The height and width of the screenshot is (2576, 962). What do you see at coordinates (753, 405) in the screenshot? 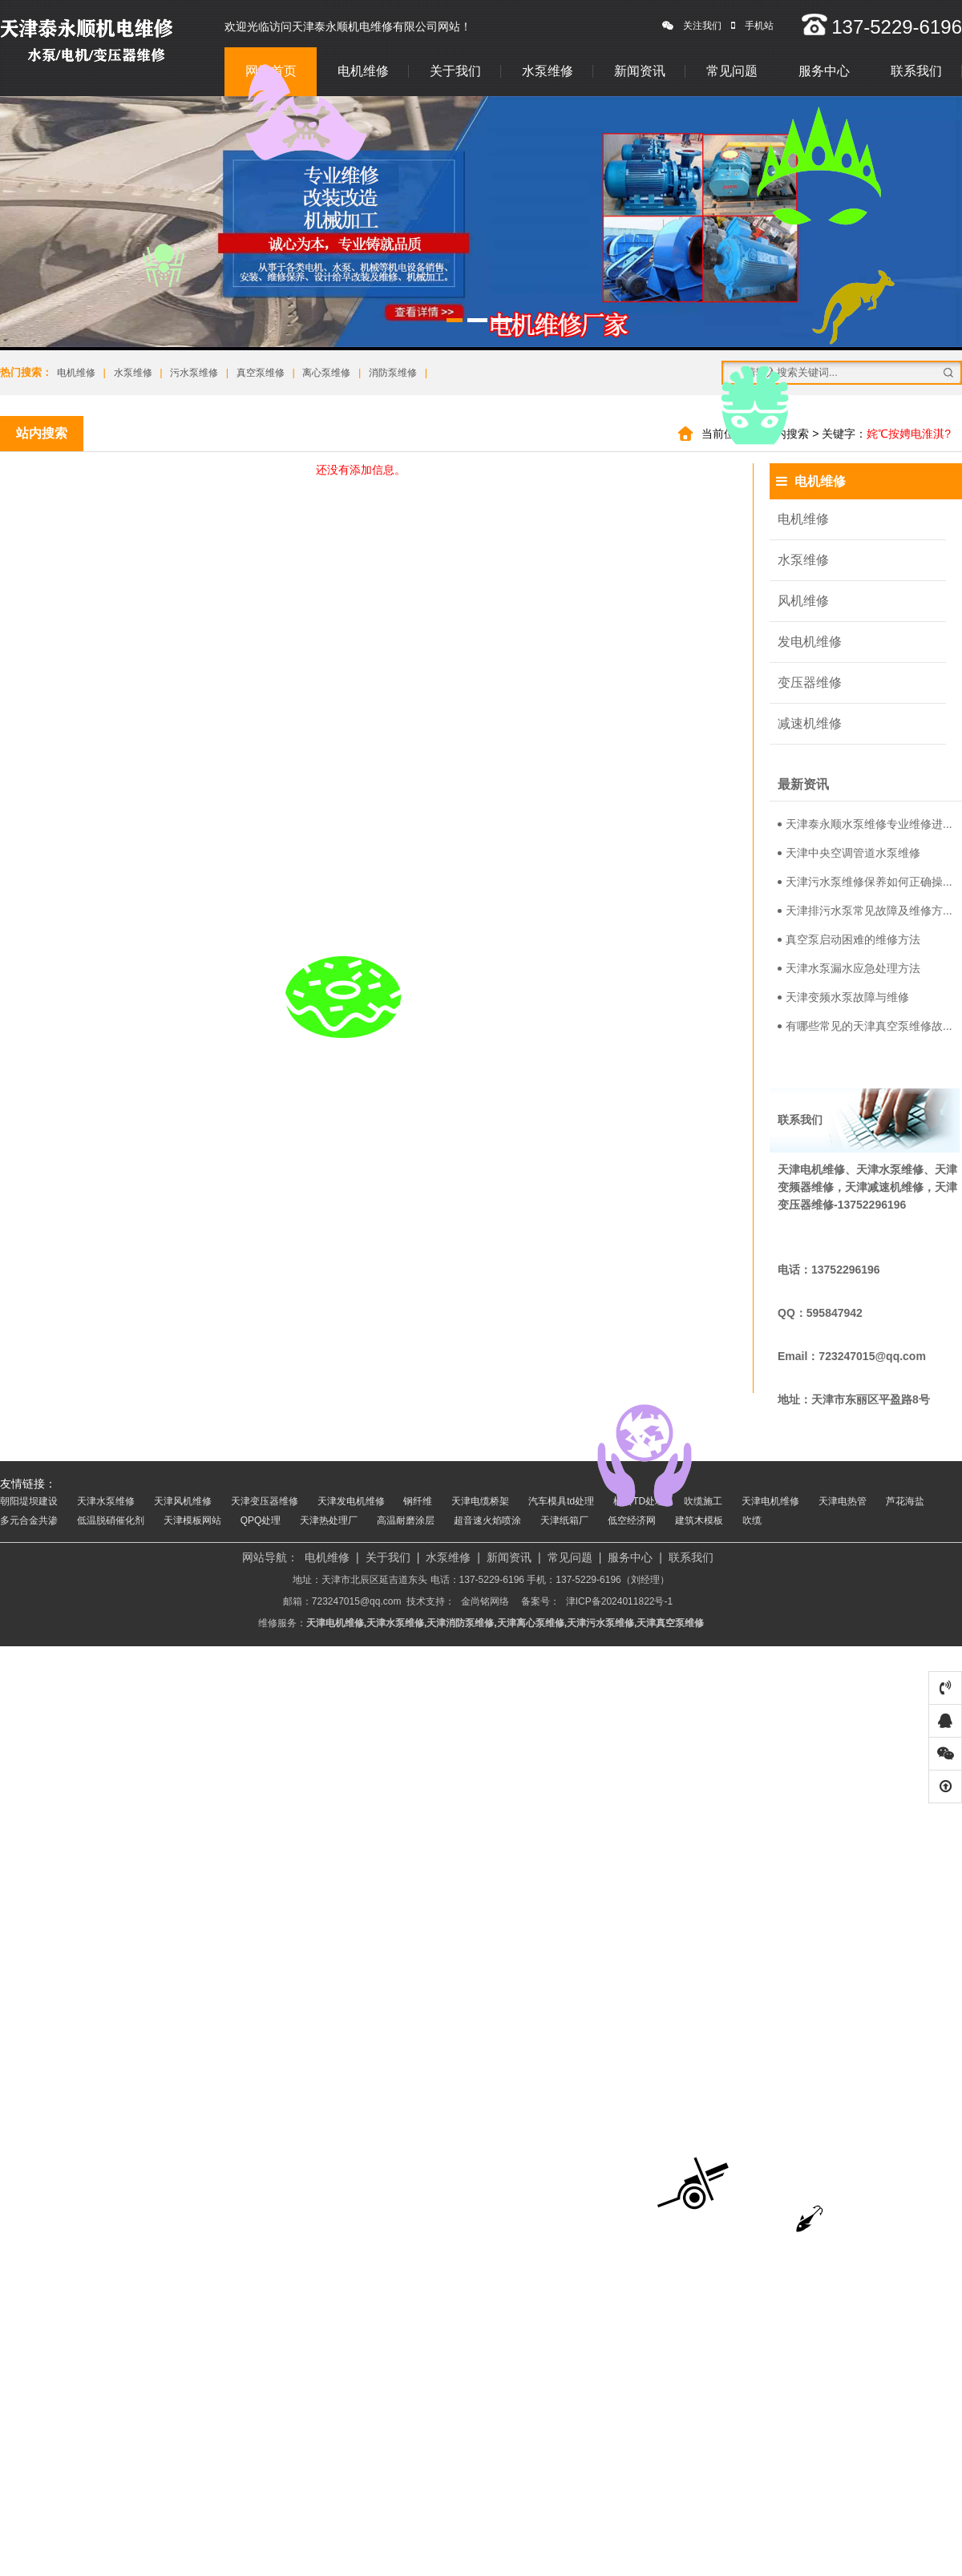
I see `access brain training or cognitive games` at bounding box center [753, 405].